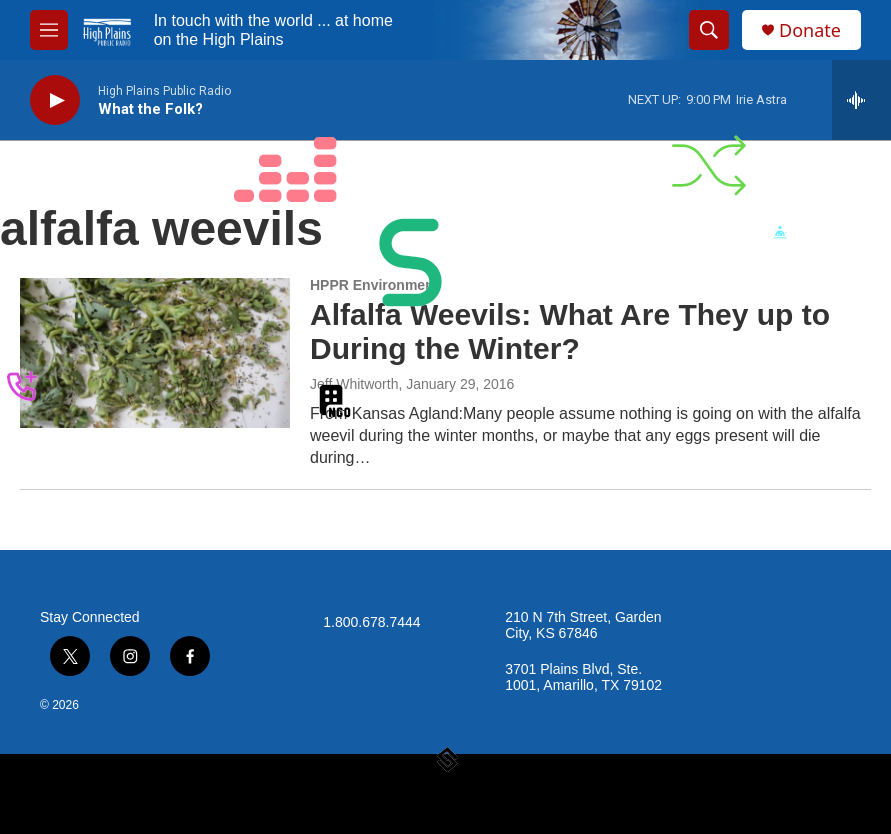 This screenshot has height=834, width=891. Describe the element at coordinates (284, 172) in the screenshot. I see `open Deezer music streaming app` at that location.